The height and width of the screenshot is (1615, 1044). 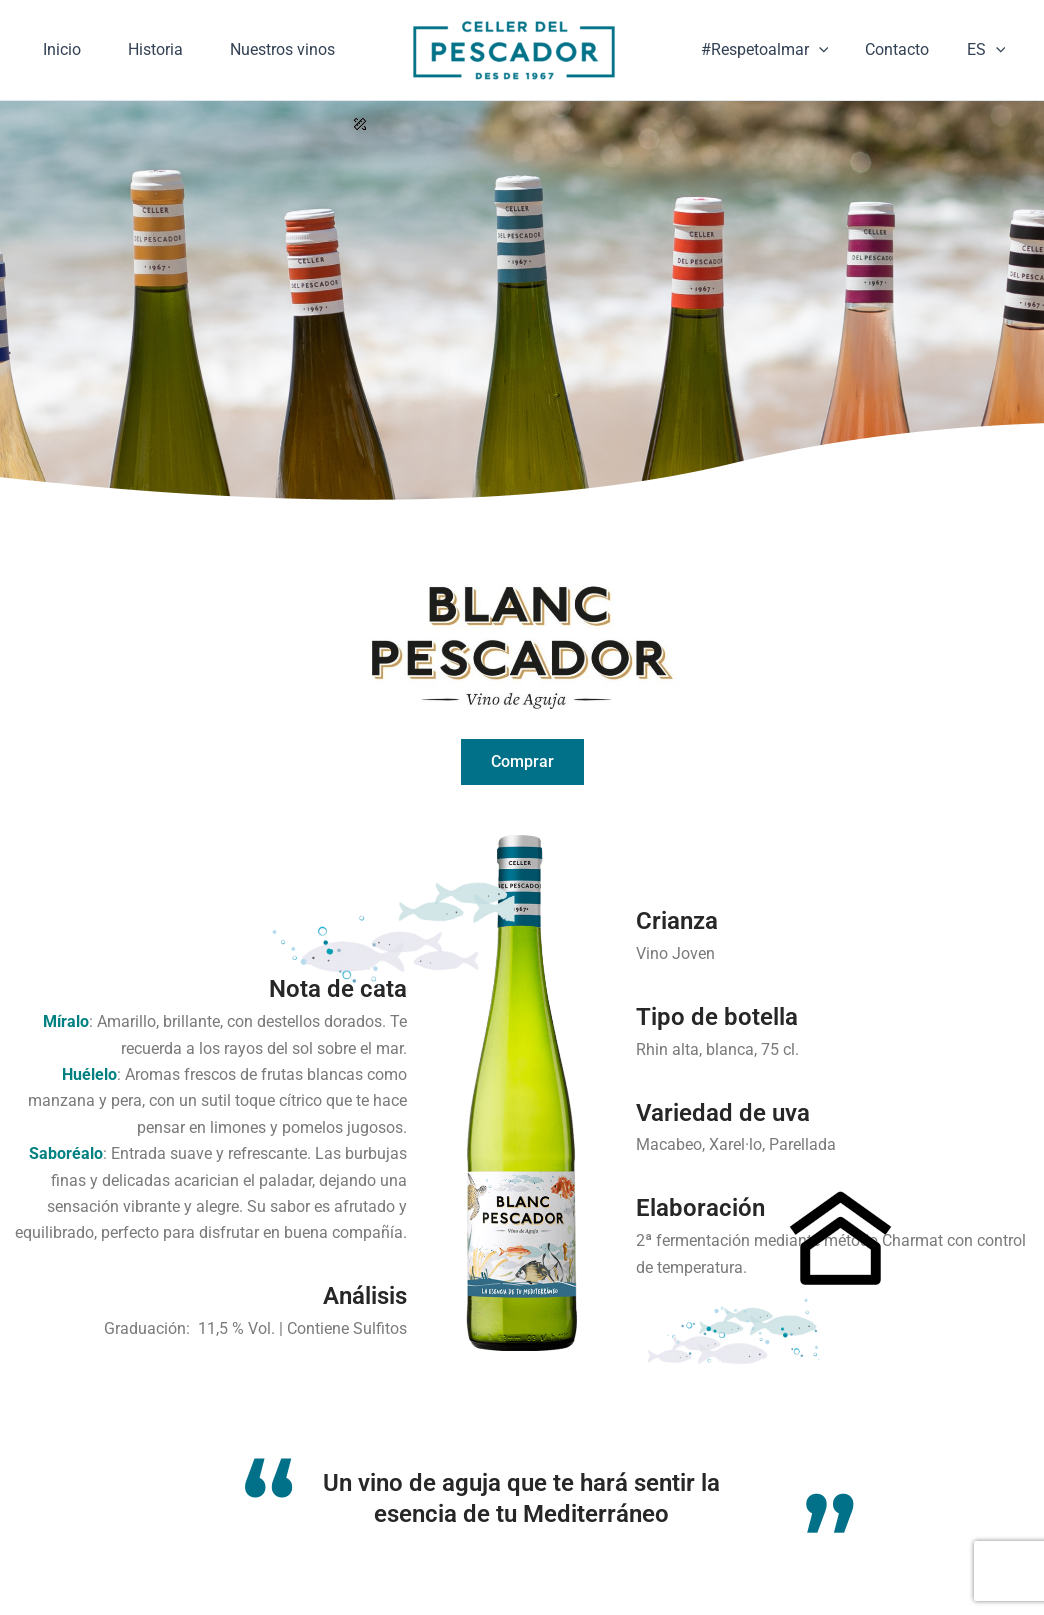 I want to click on navigate to home screen, so click(x=840, y=1239).